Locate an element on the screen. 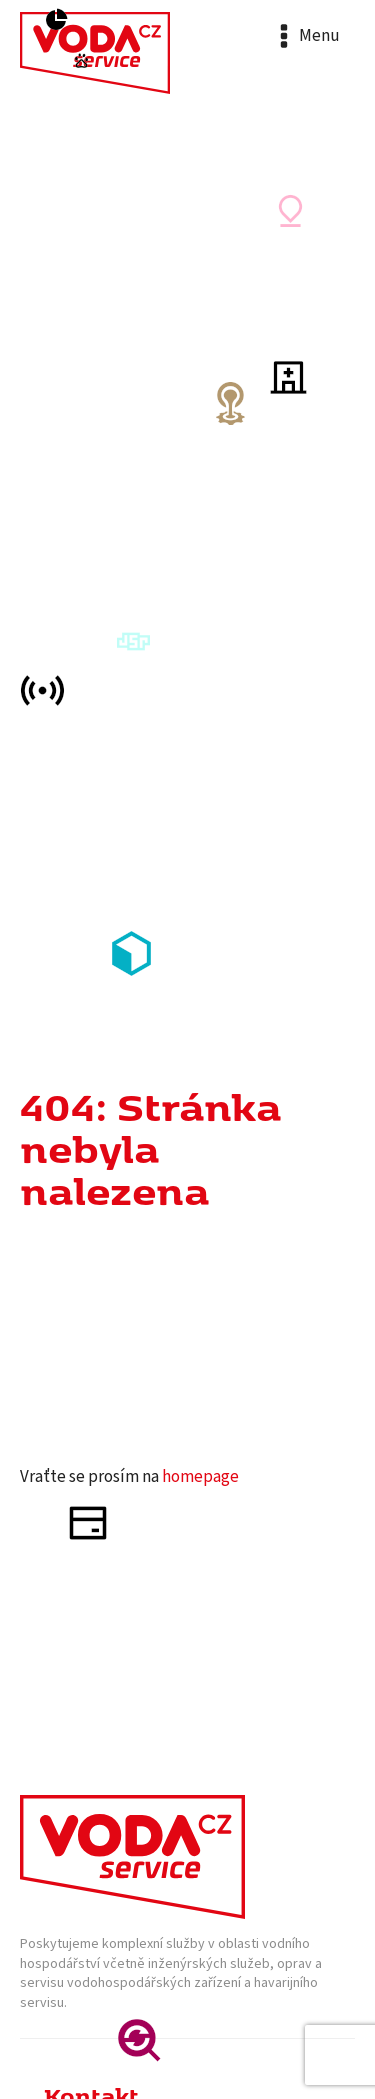  find and replace text or content is located at coordinates (139, 2040).